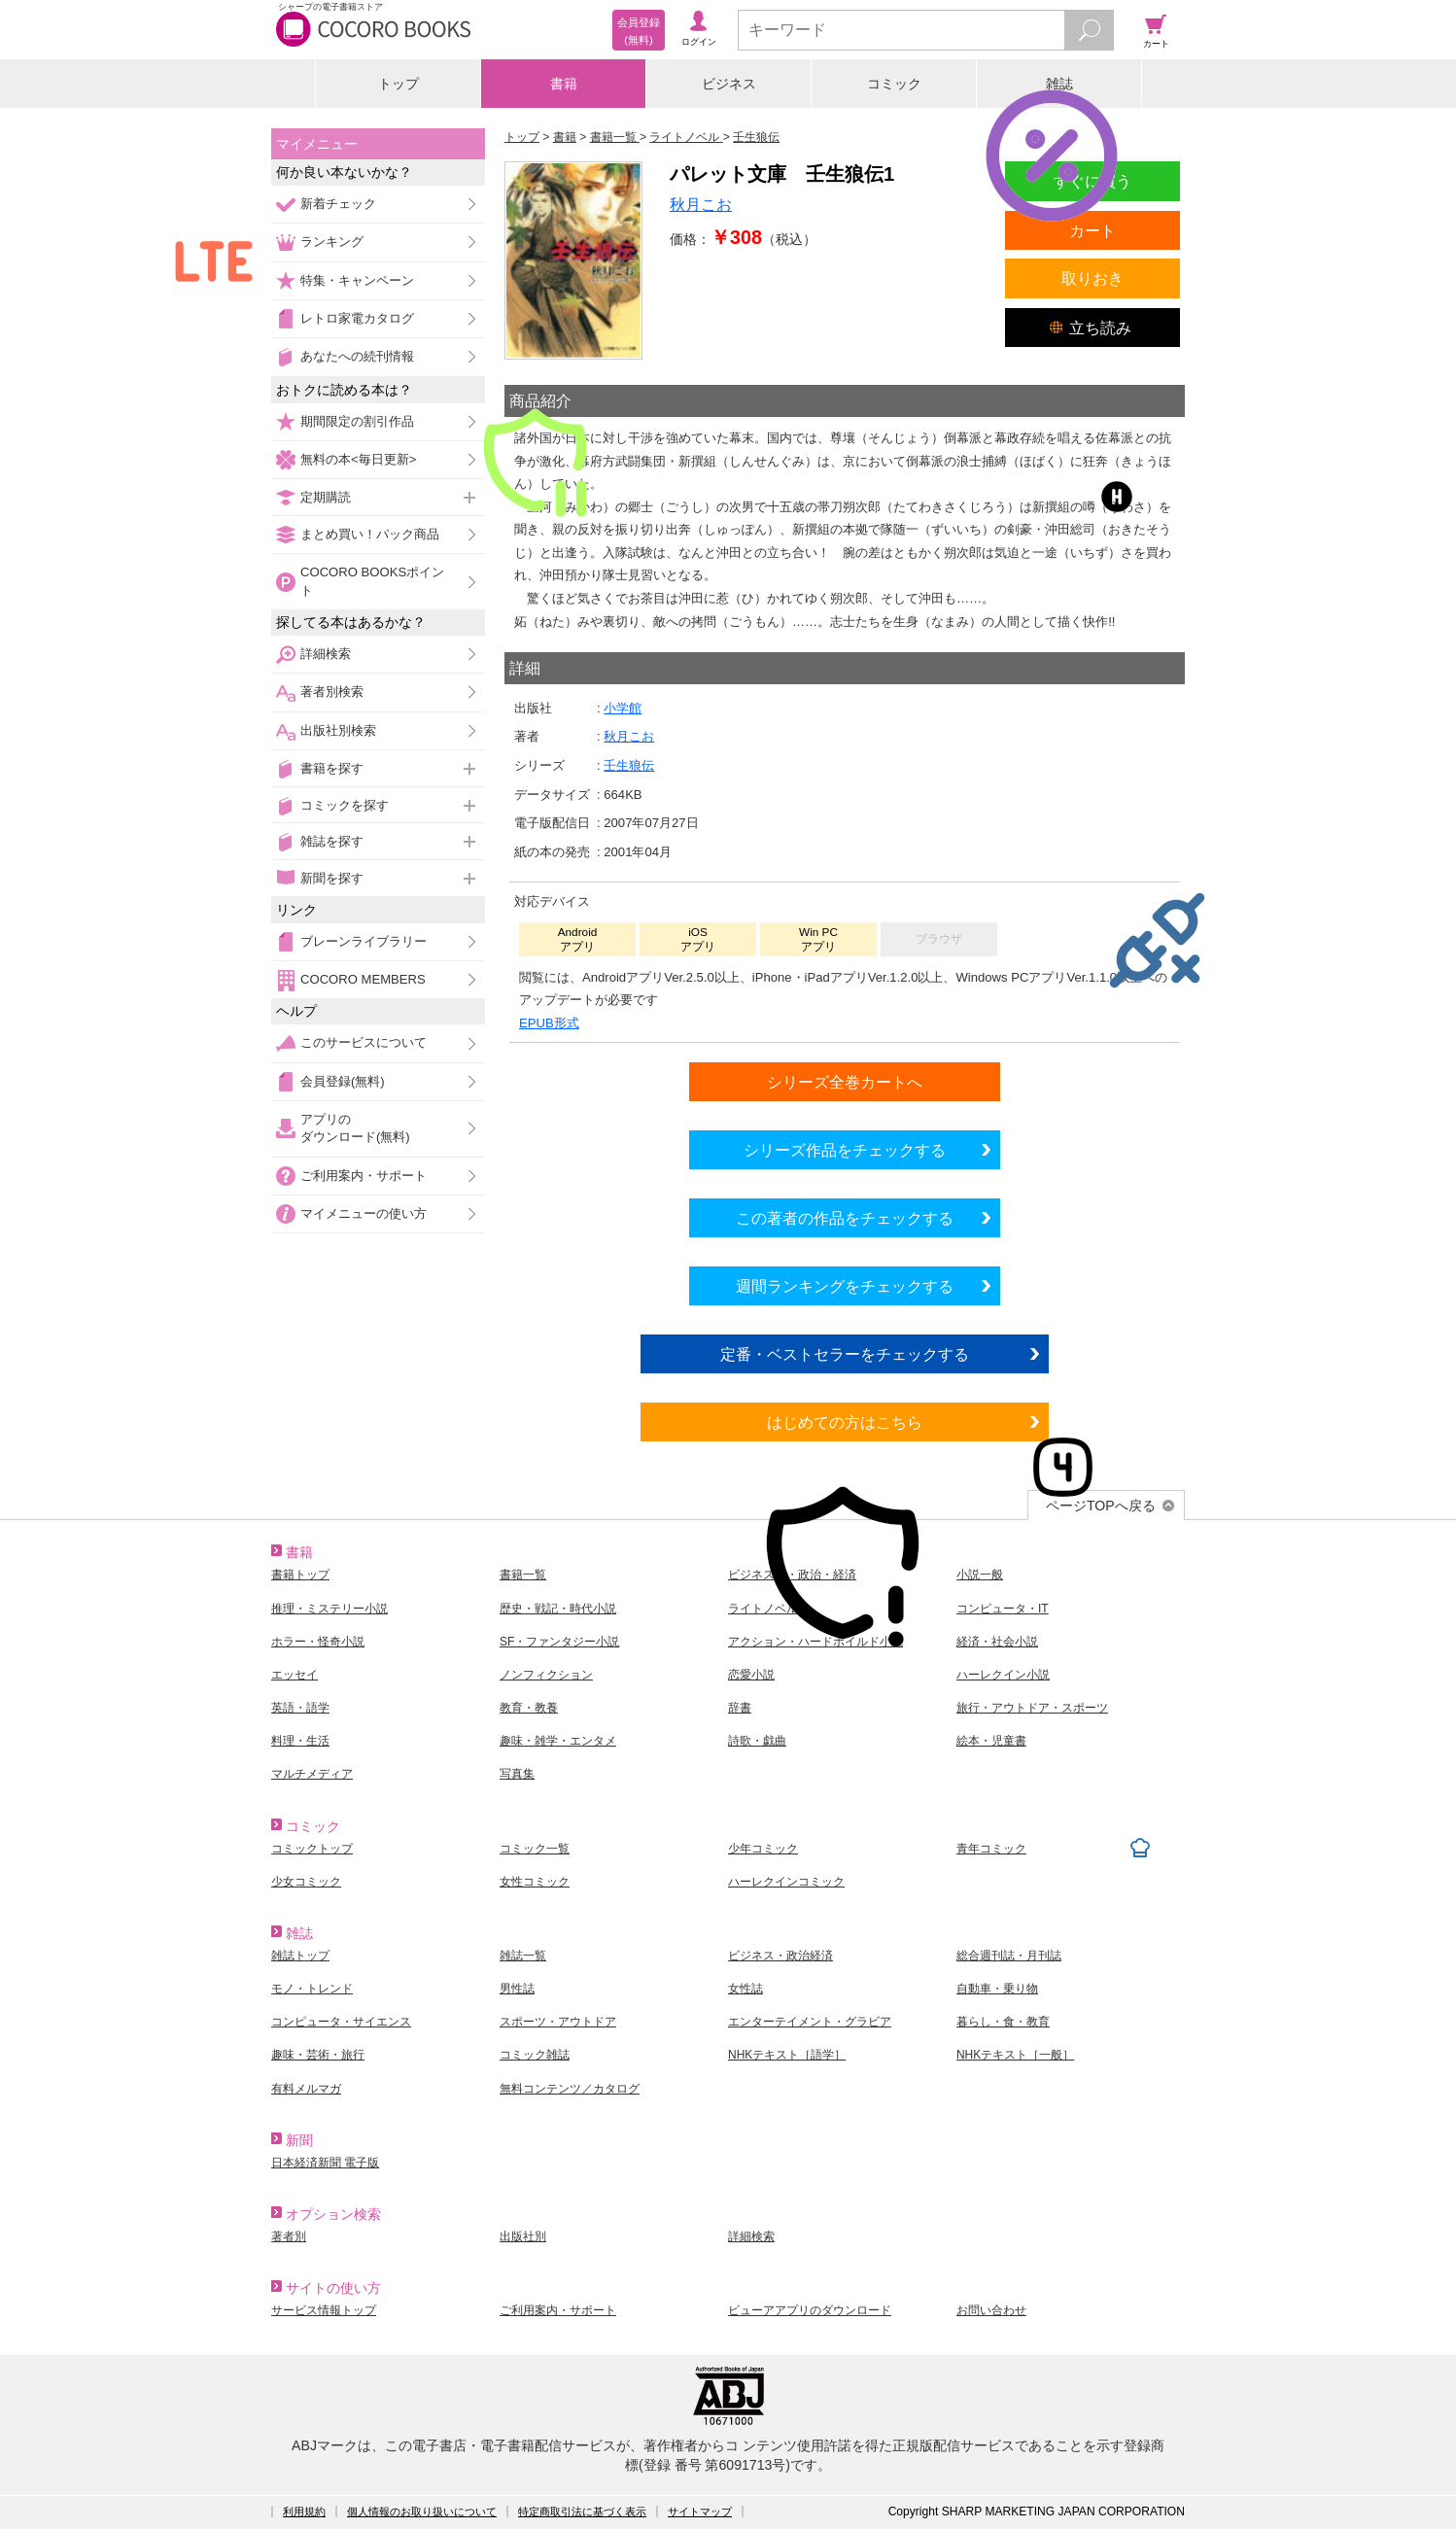 Image resolution: width=1456 pixels, height=2529 pixels. Describe the element at coordinates (1157, 940) in the screenshot. I see `disconnect from power source` at that location.